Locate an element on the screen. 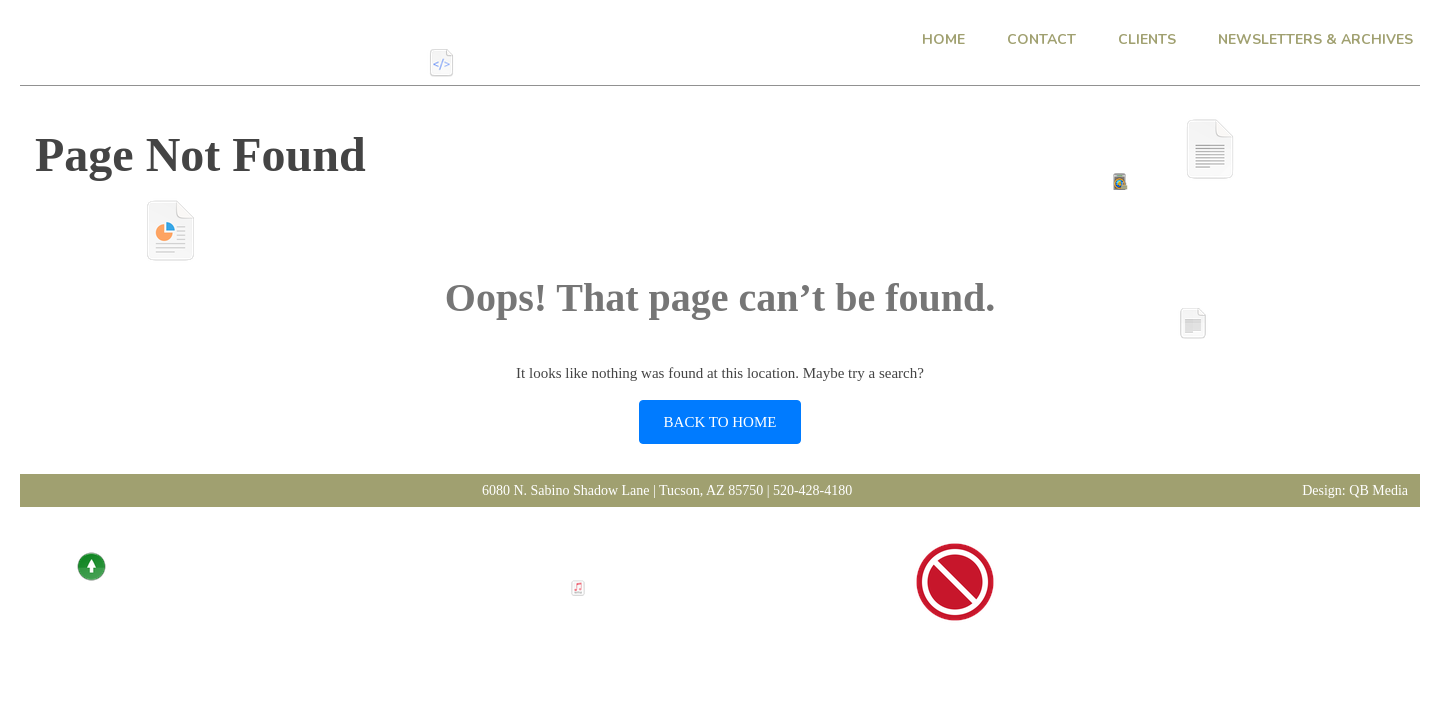 The image size is (1440, 720). open an html document is located at coordinates (441, 62).